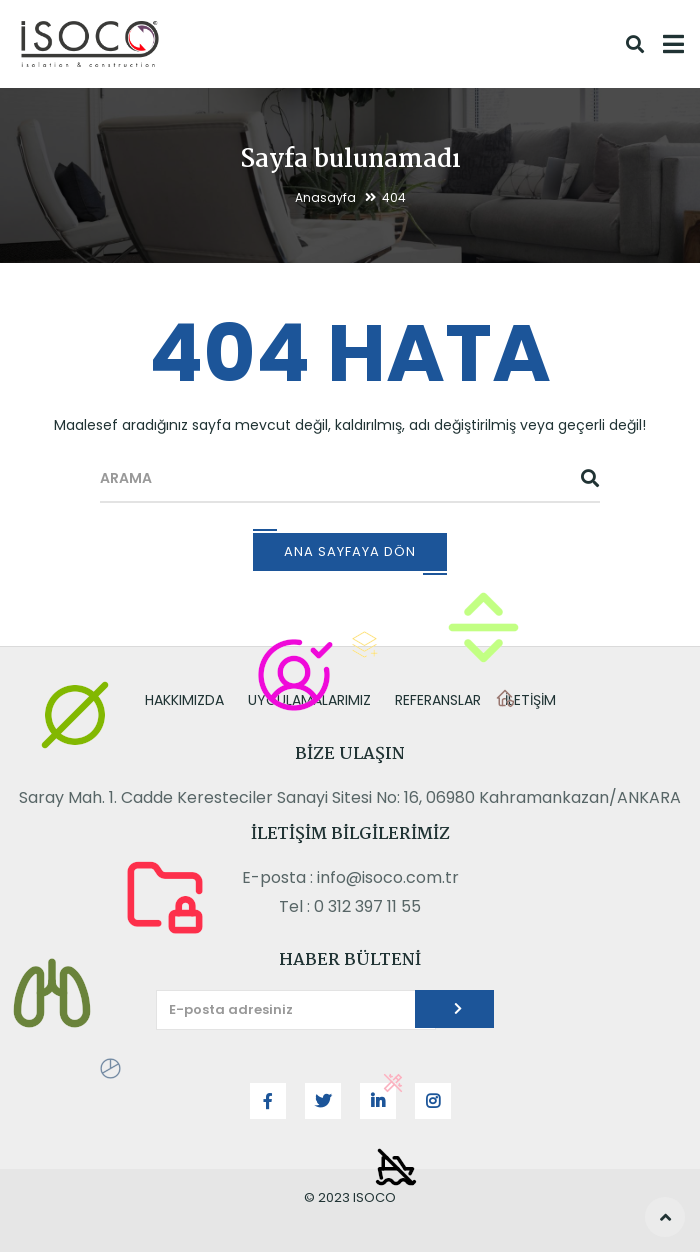  I want to click on disable magic wand or auto-enhance feature, so click(393, 1083).